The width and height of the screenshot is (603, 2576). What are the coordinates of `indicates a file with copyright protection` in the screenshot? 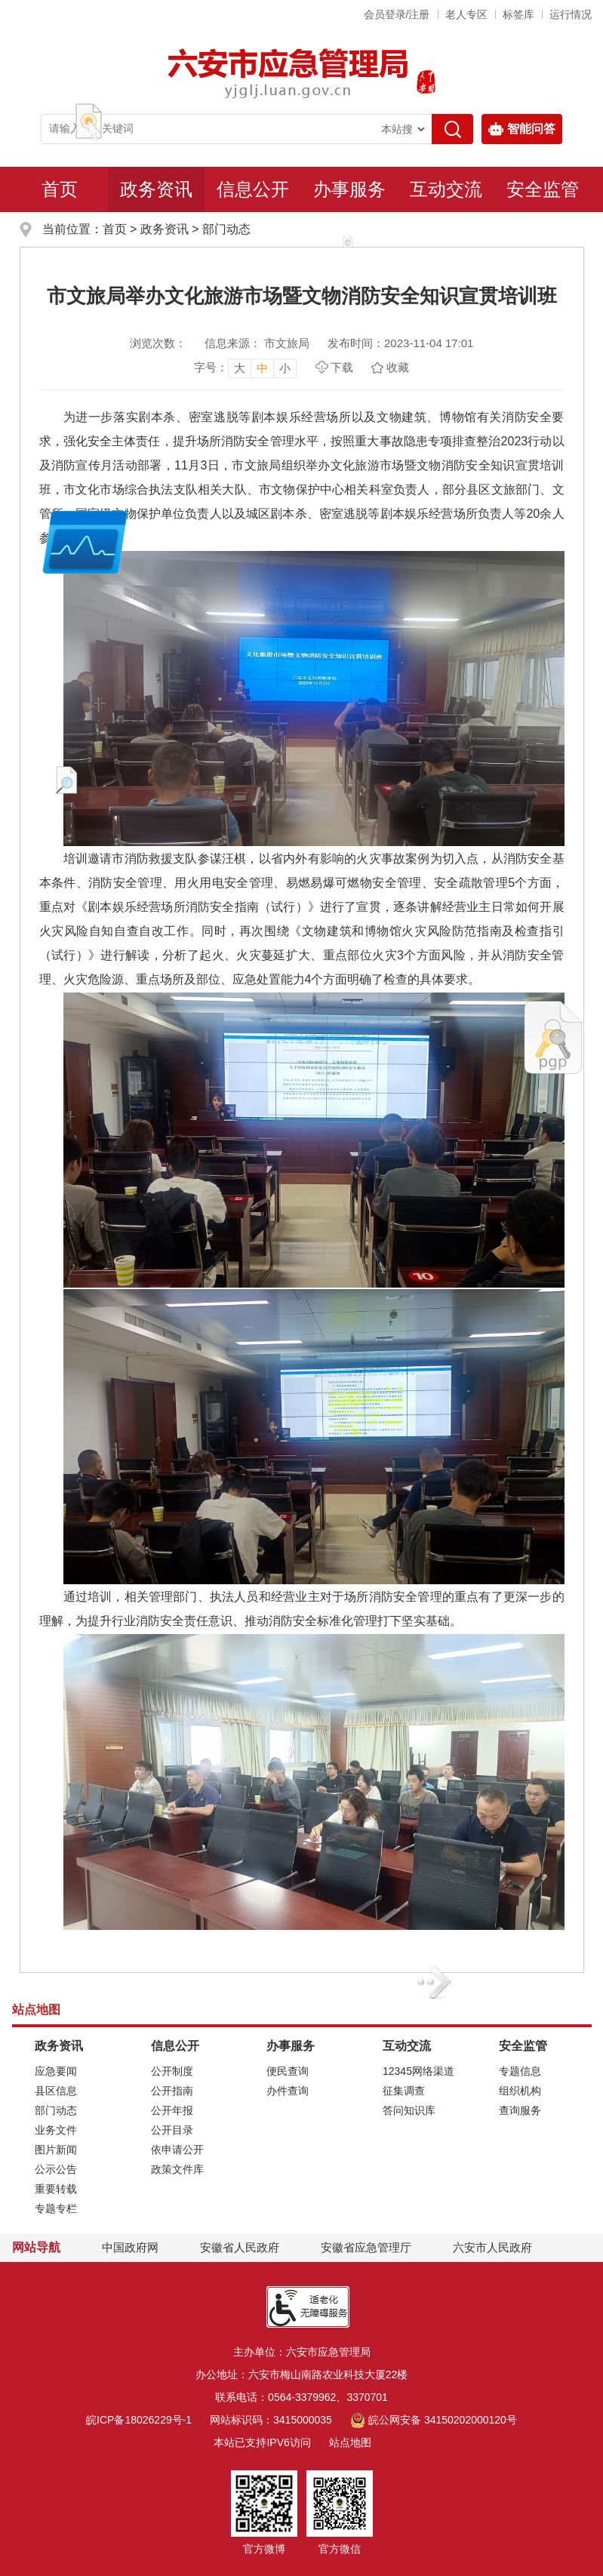 It's located at (348, 242).